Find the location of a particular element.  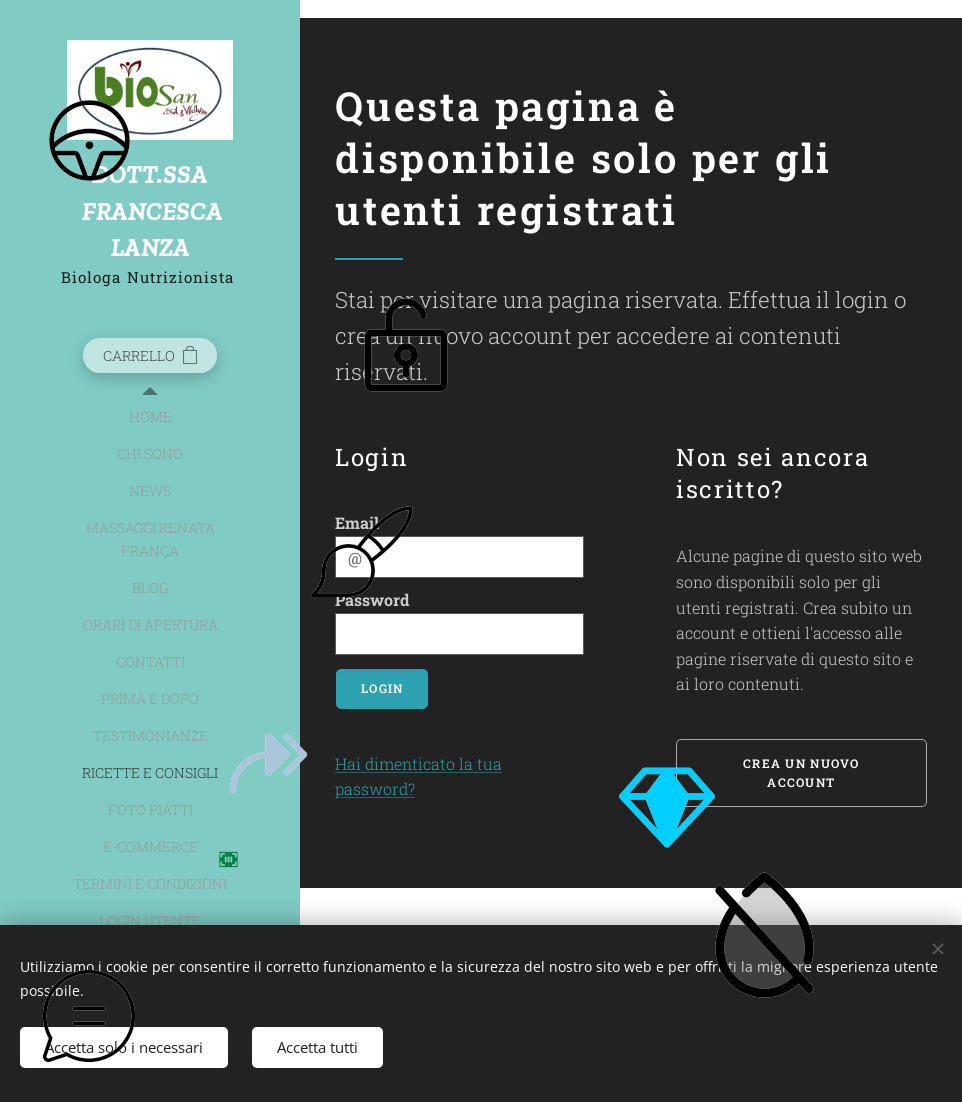

open Sketch design application is located at coordinates (667, 806).